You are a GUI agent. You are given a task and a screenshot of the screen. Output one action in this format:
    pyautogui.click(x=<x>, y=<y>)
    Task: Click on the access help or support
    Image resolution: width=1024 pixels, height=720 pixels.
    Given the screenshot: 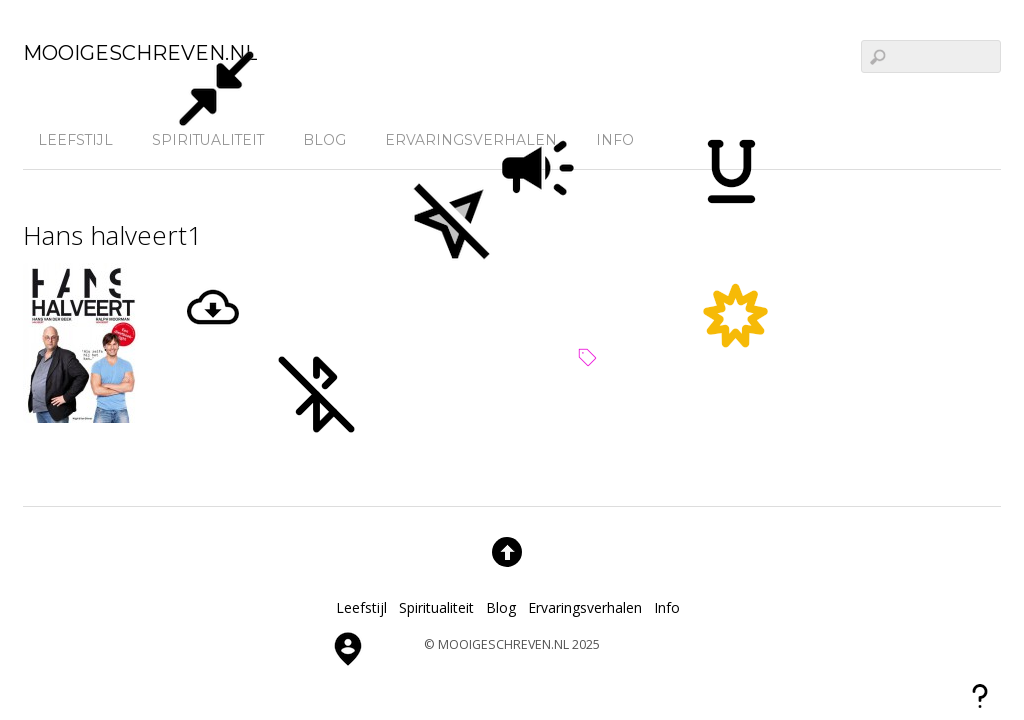 What is the action you would take?
    pyautogui.click(x=980, y=696)
    